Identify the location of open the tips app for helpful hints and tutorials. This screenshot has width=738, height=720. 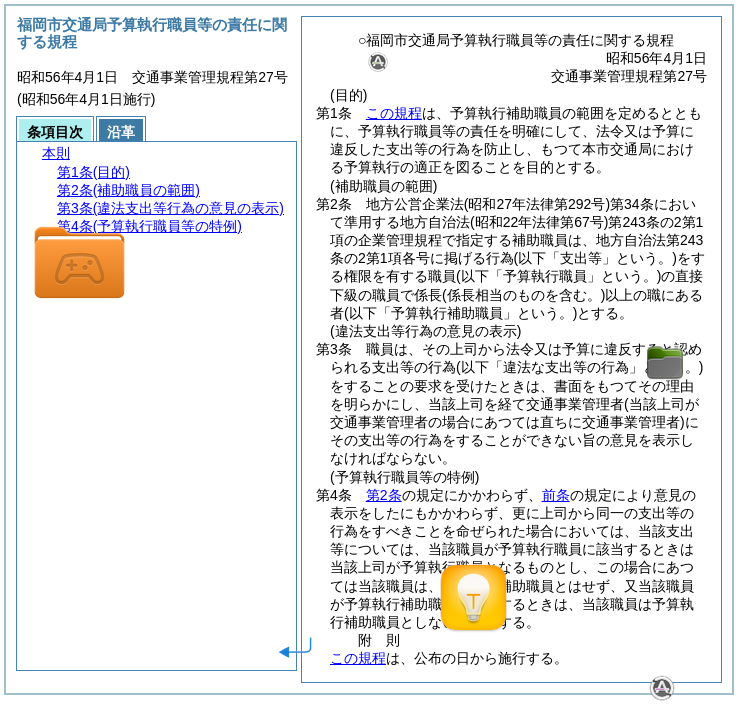
(473, 597).